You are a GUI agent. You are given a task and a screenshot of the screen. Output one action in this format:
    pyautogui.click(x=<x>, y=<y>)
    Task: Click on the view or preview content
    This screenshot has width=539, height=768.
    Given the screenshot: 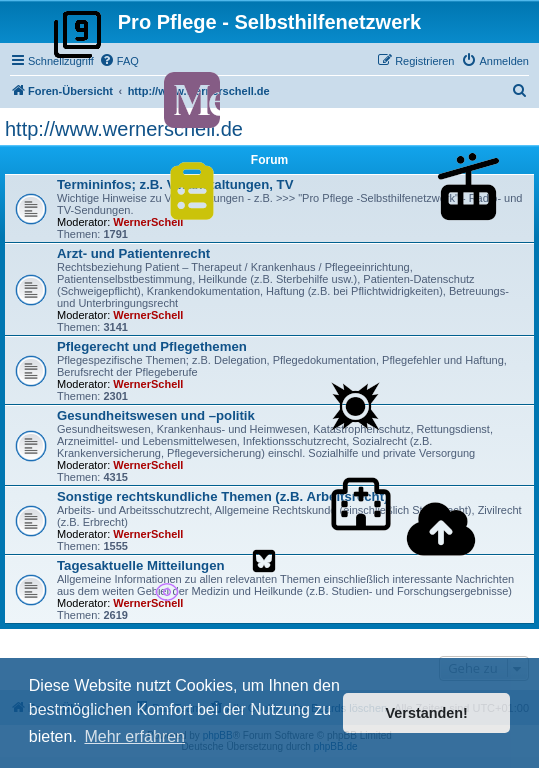 What is the action you would take?
    pyautogui.click(x=167, y=592)
    